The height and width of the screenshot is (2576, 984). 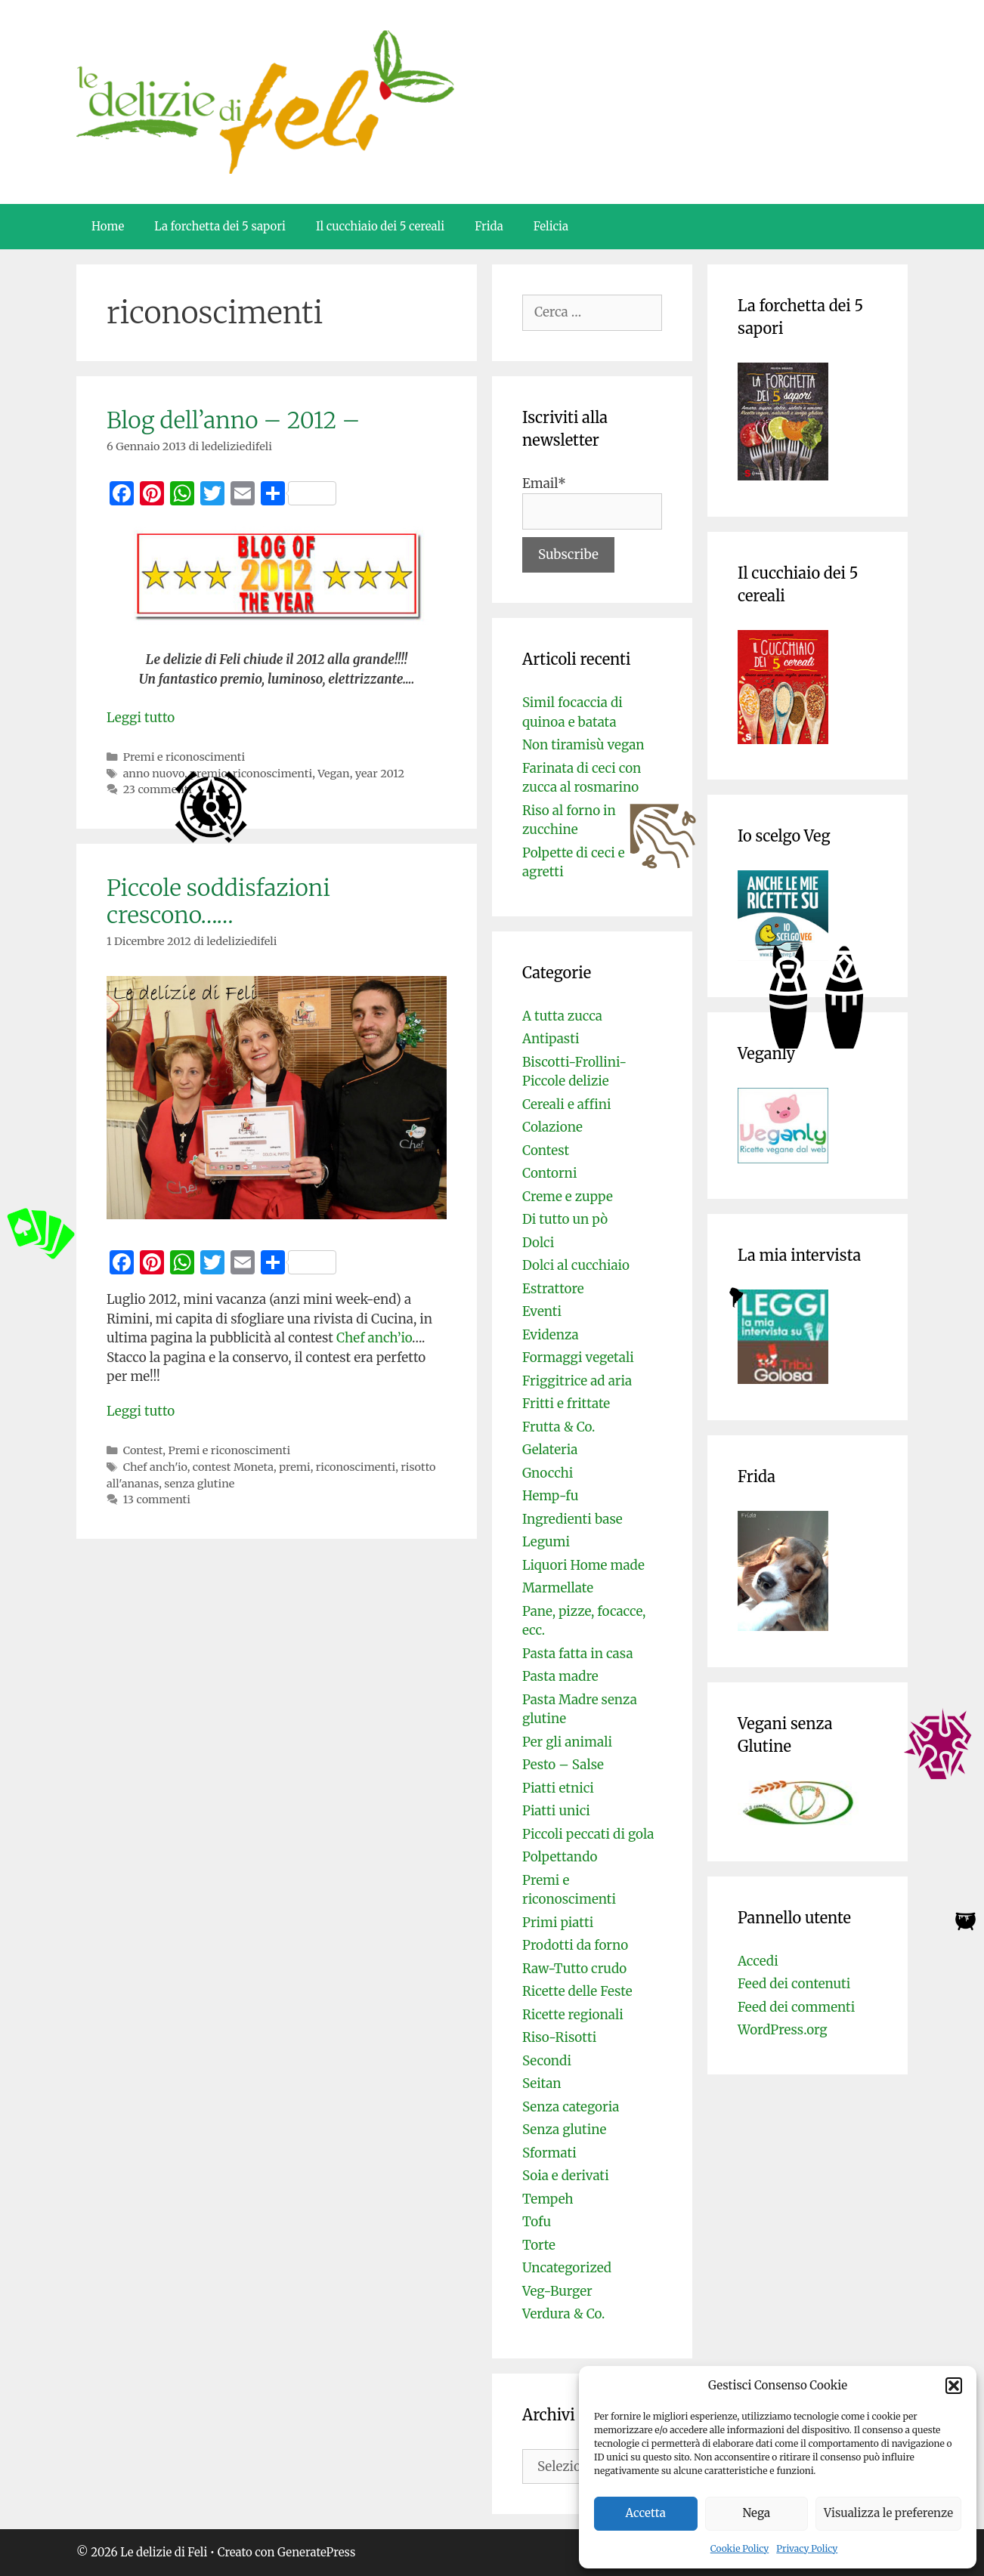 I want to click on indicates a character has the bad breath status effect, so click(x=664, y=838).